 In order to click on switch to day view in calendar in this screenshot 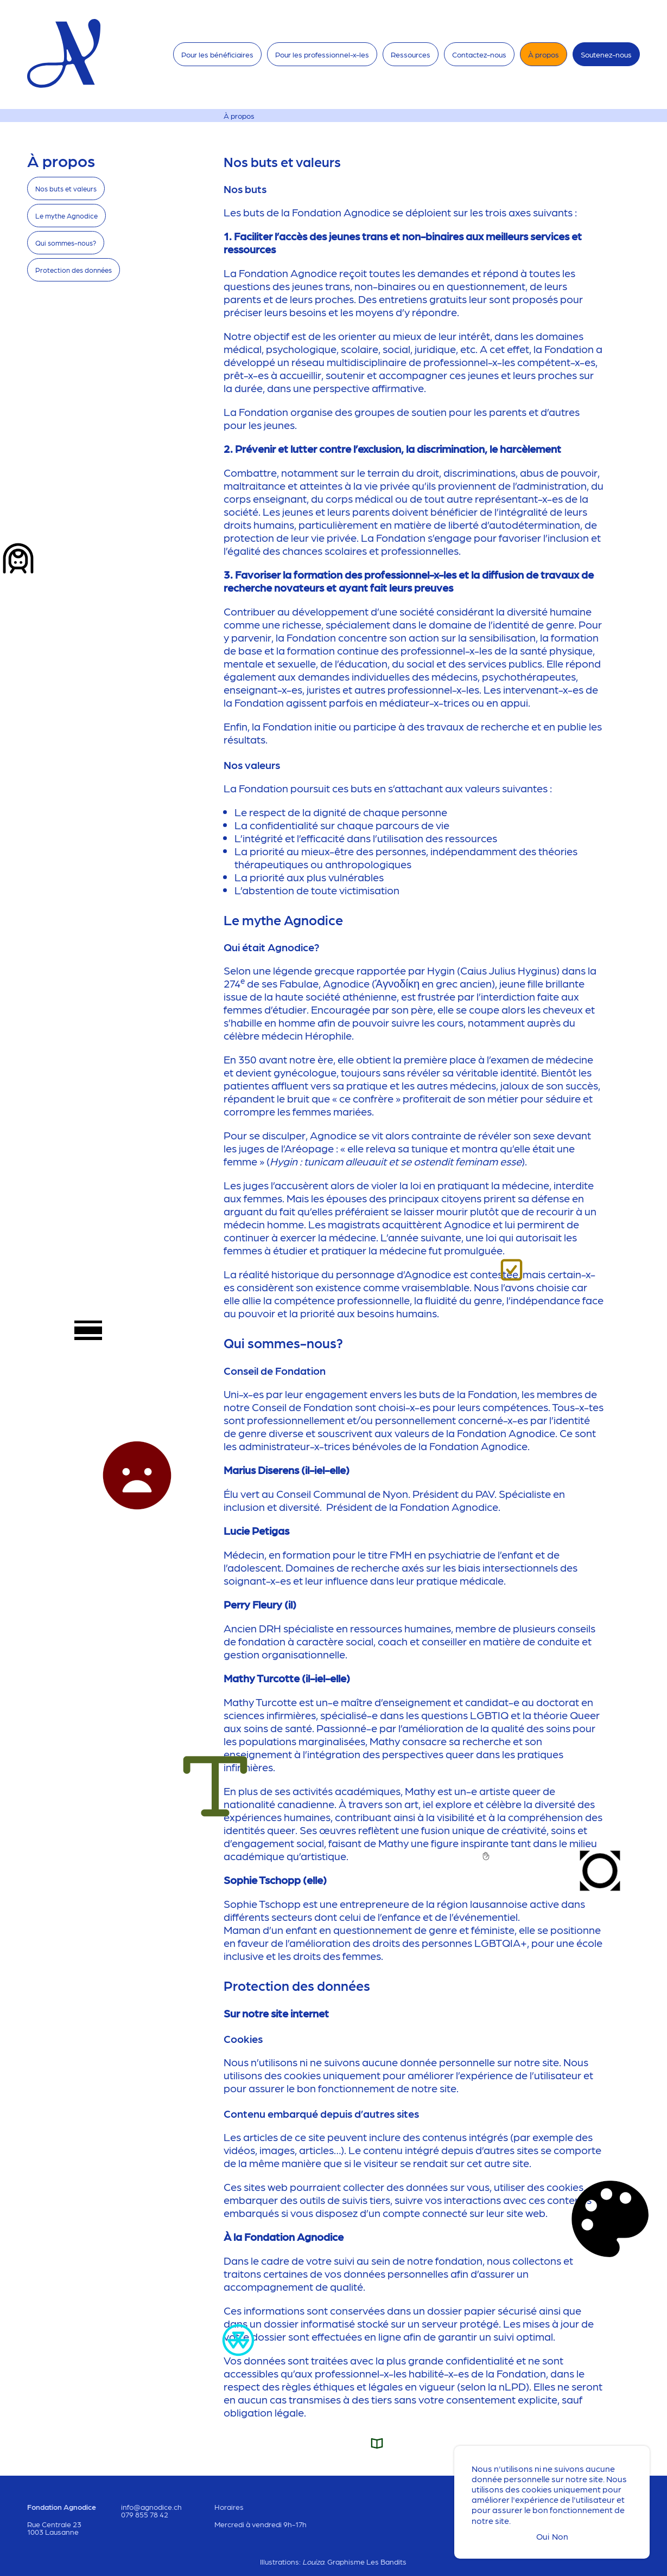, I will do `click(88, 1329)`.